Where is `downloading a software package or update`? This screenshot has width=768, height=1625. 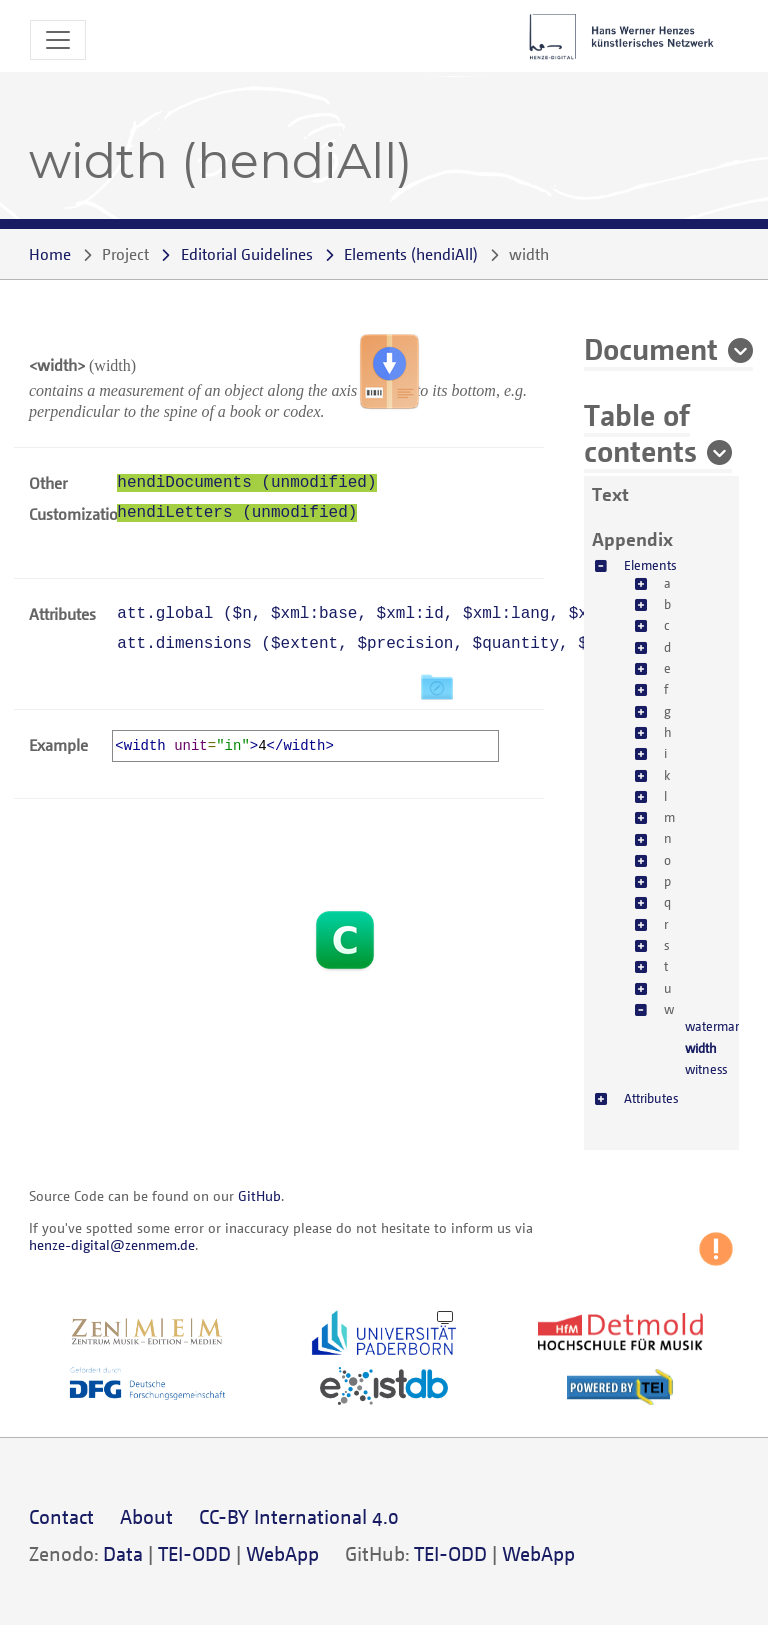
downloading a software package or update is located at coordinates (389, 371).